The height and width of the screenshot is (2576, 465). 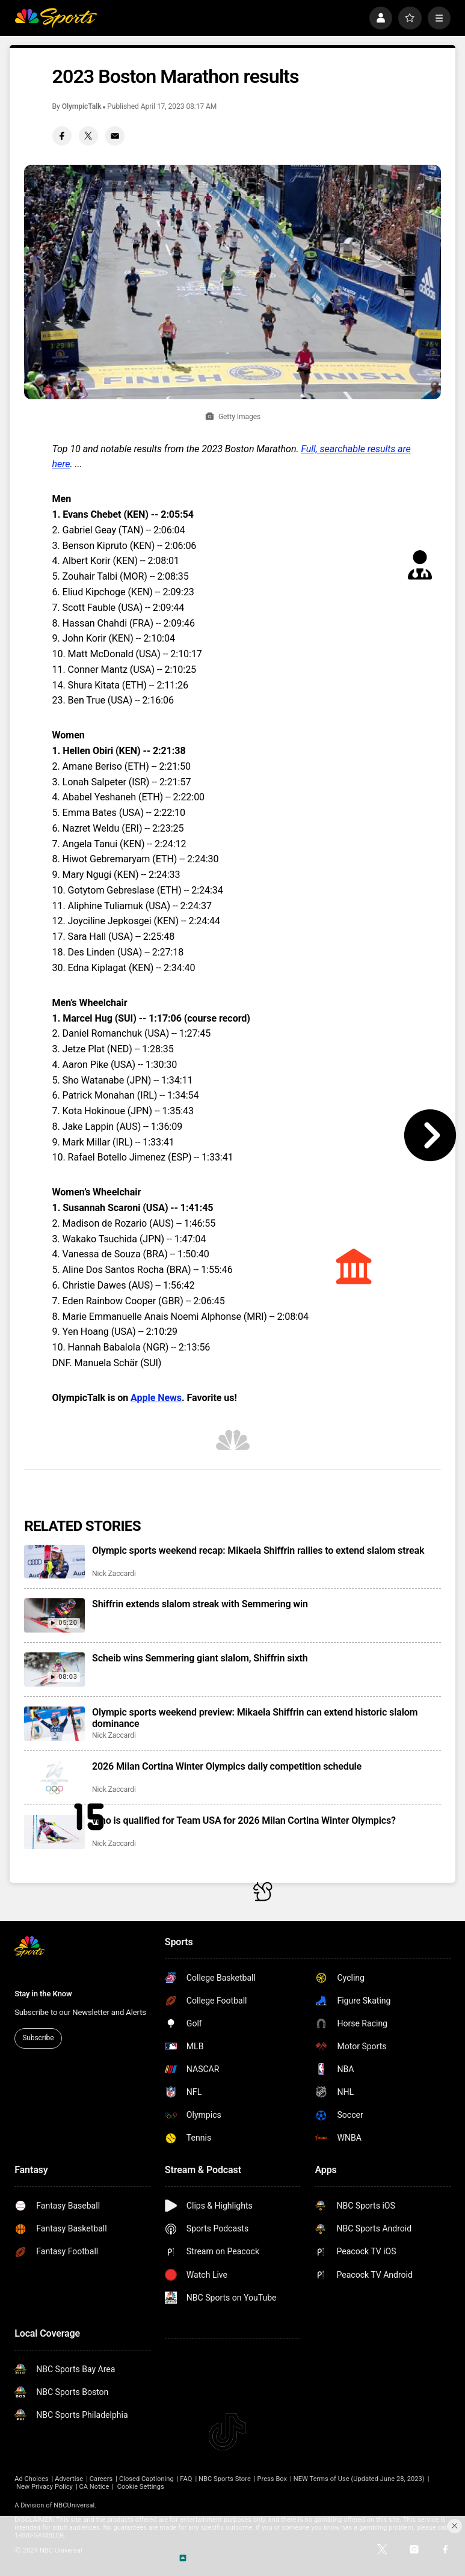 I want to click on indicates 15 unread items or notifications, so click(x=87, y=1817).